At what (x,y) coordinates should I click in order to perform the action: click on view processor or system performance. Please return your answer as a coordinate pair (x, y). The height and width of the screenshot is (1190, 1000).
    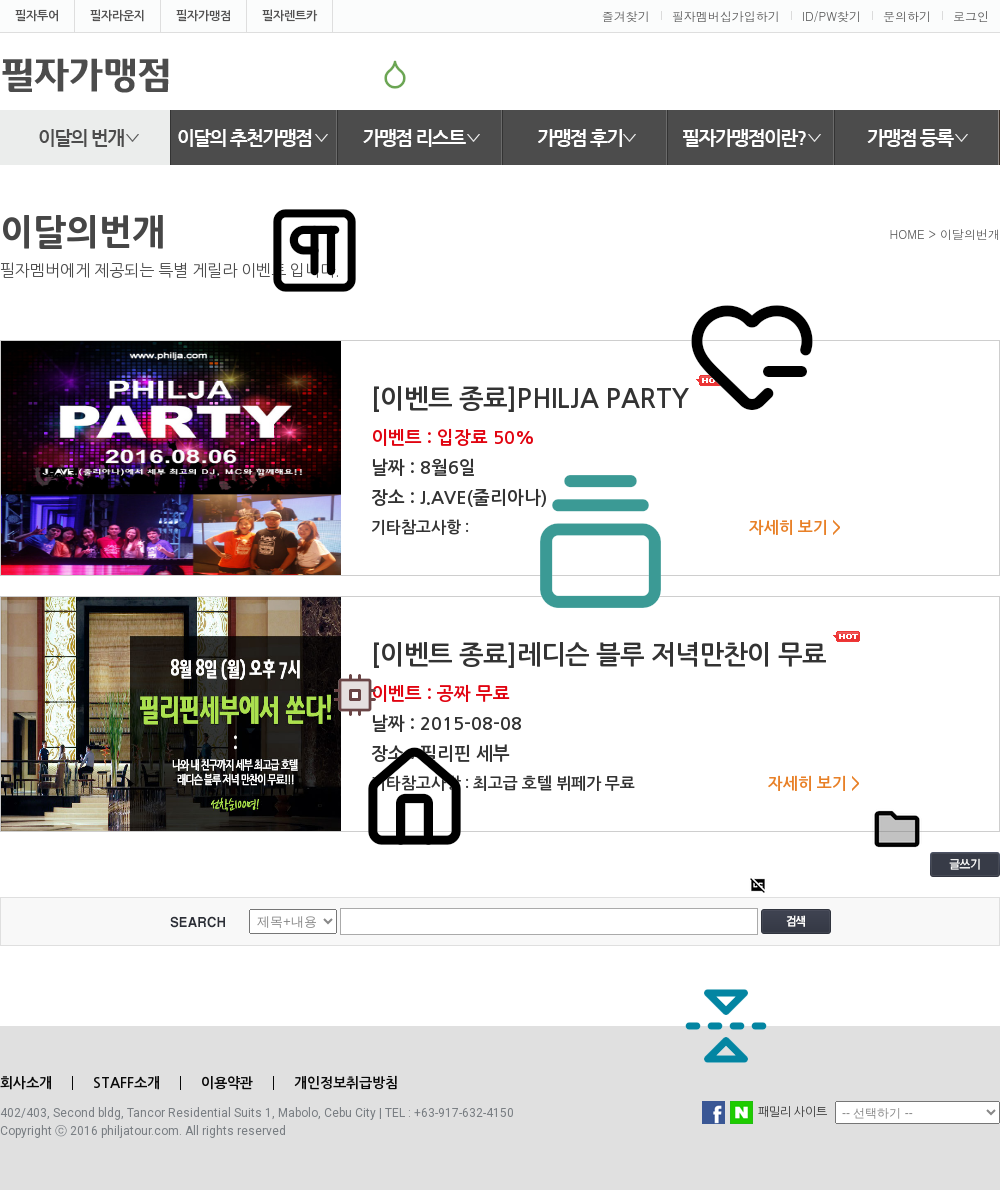
    Looking at the image, I should click on (355, 695).